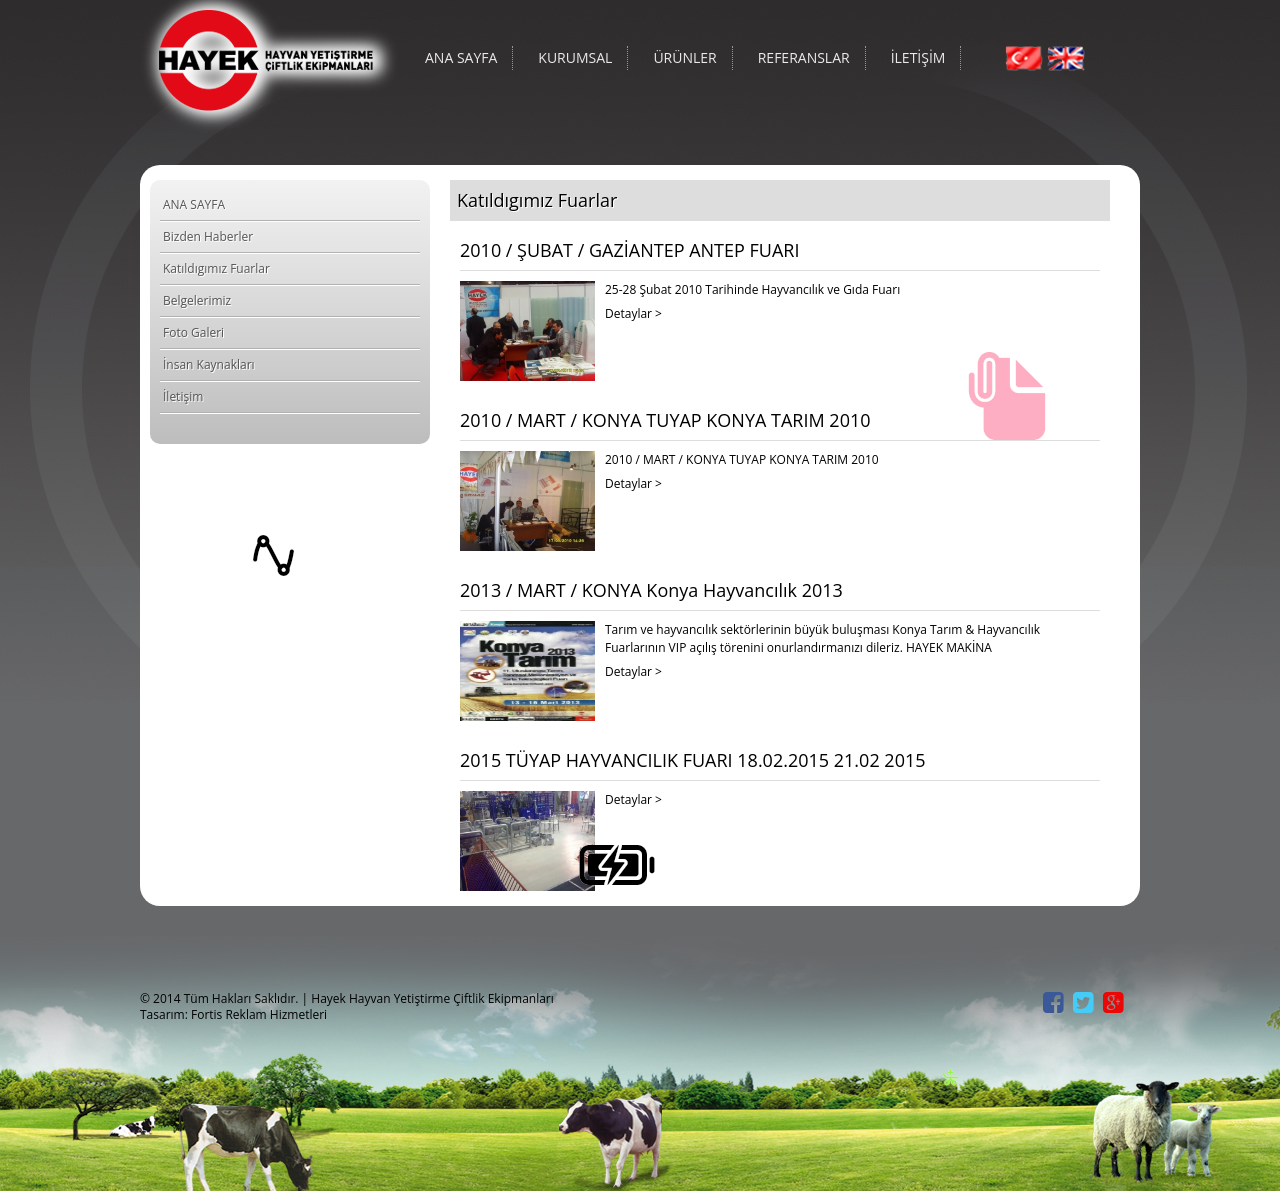 This screenshot has height=1191, width=1280. What do you see at coordinates (950, 1077) in the screenshot?
I see `access emergency medical bed availability` at bounding box center [950, 1077].